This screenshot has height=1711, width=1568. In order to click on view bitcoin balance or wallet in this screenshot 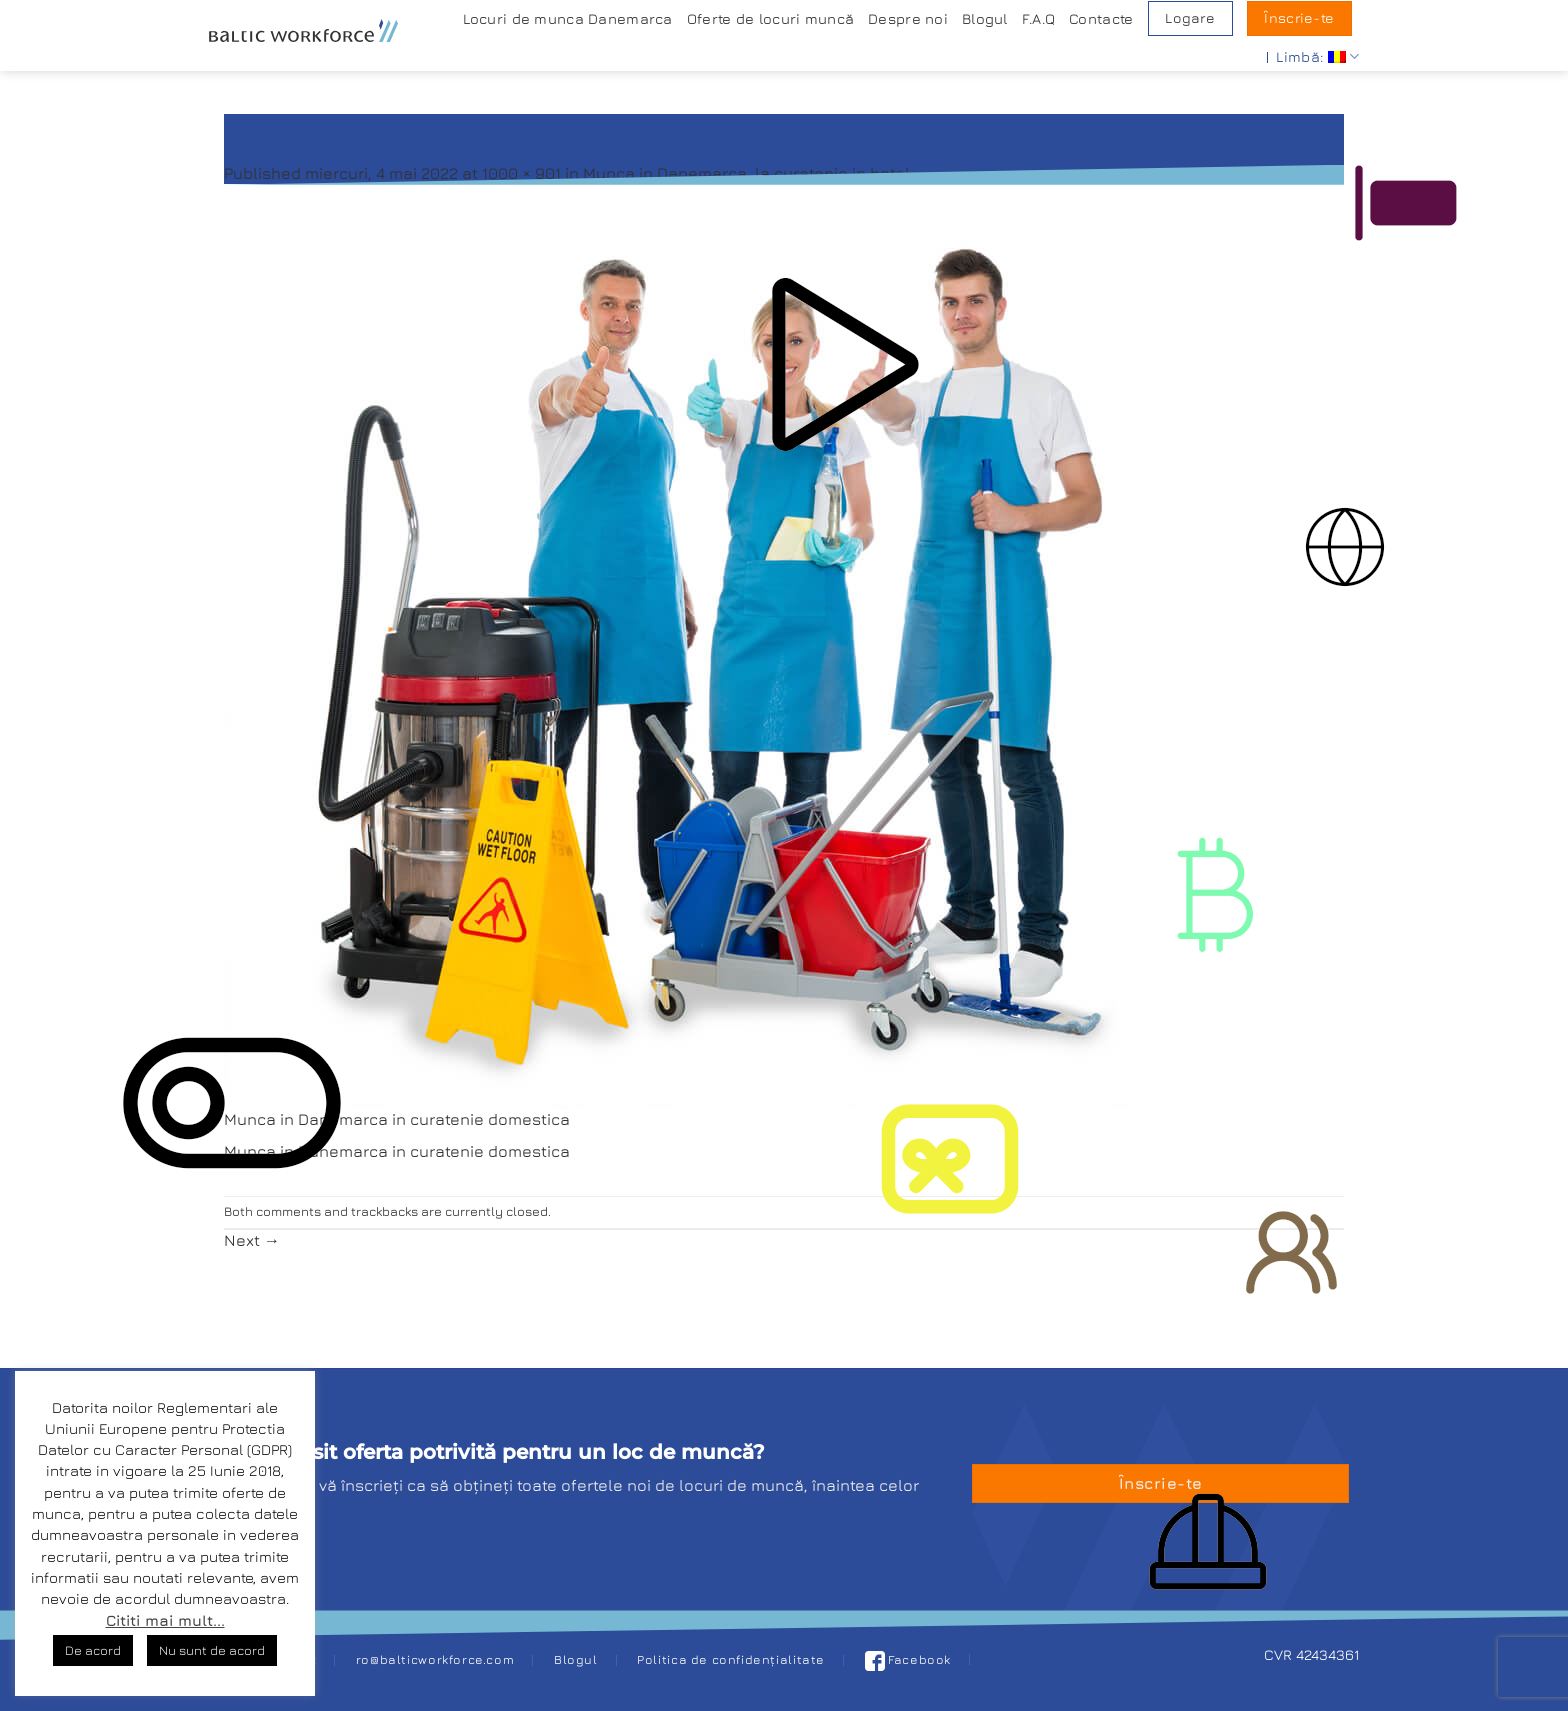, I will do `click(1211, 897)`.